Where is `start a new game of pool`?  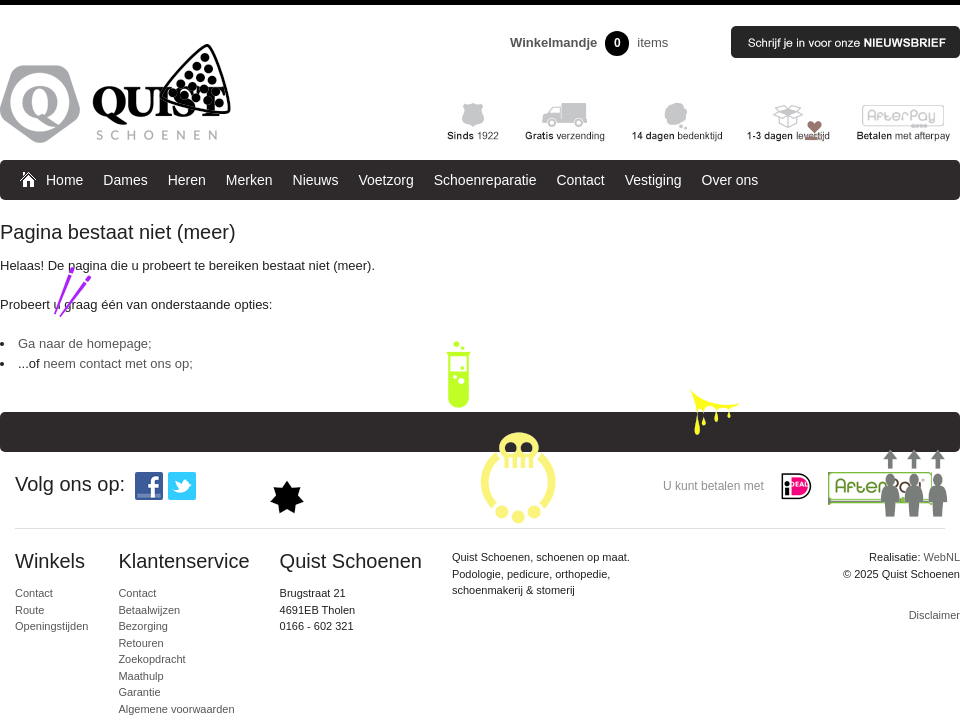
start a new game of pool is located at coordinates (195, 79).